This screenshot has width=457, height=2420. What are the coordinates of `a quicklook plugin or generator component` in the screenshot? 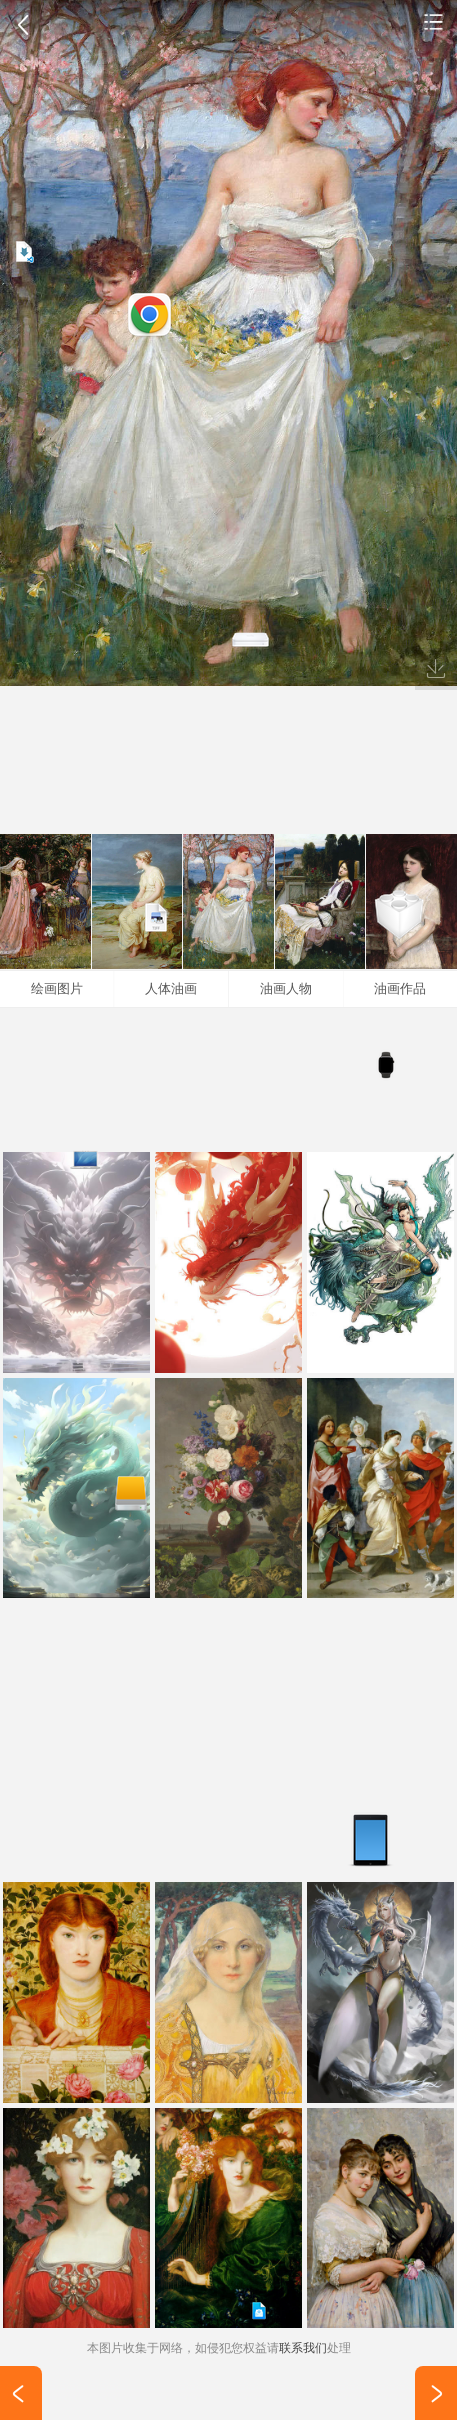 It's located at (399, 915).